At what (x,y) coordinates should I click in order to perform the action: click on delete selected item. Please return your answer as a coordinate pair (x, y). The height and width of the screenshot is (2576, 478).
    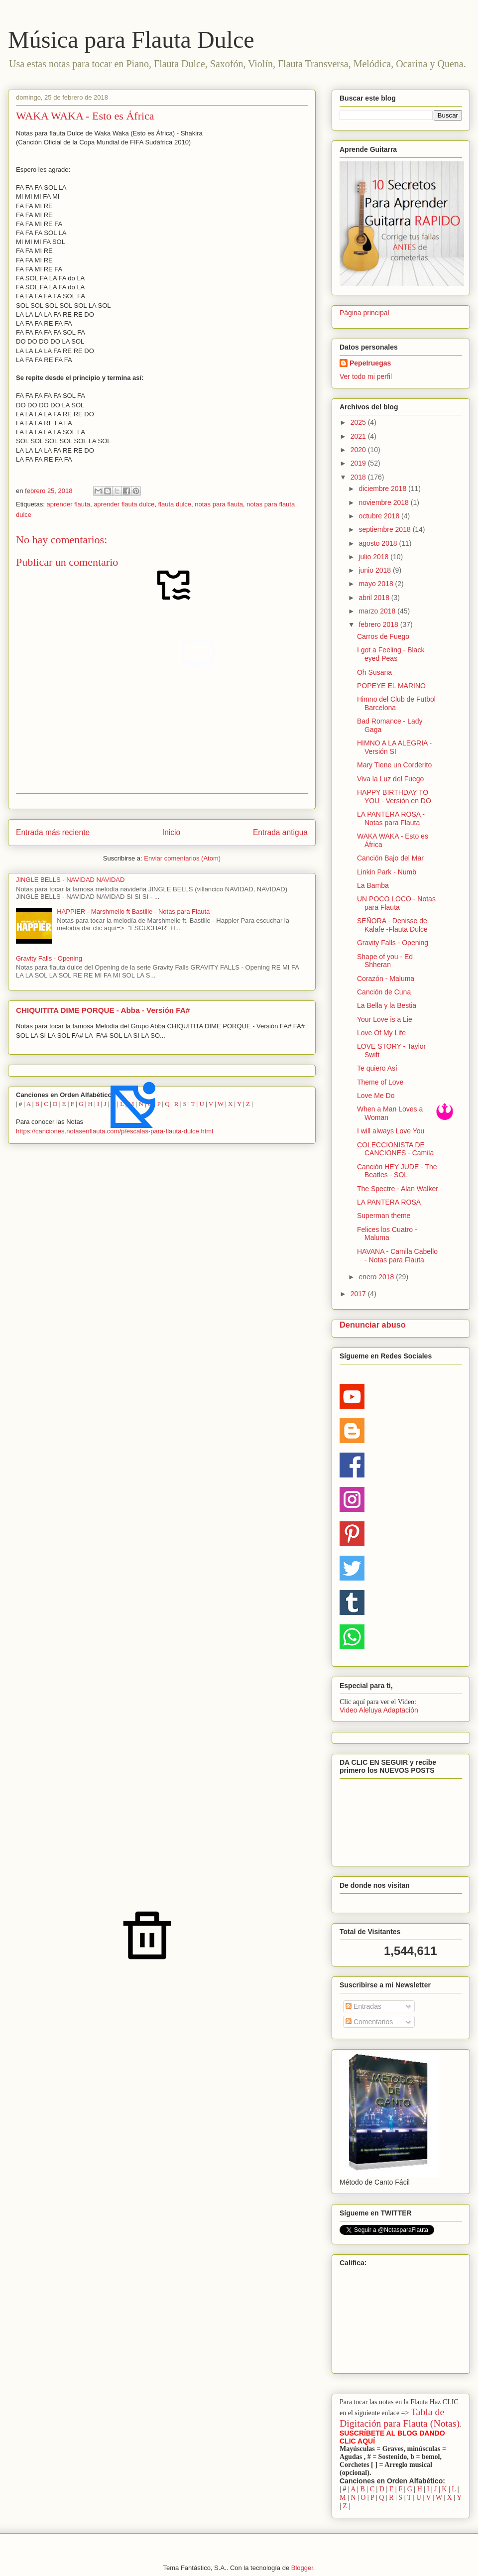
    Looking at the image, I should click on (147, 1935).